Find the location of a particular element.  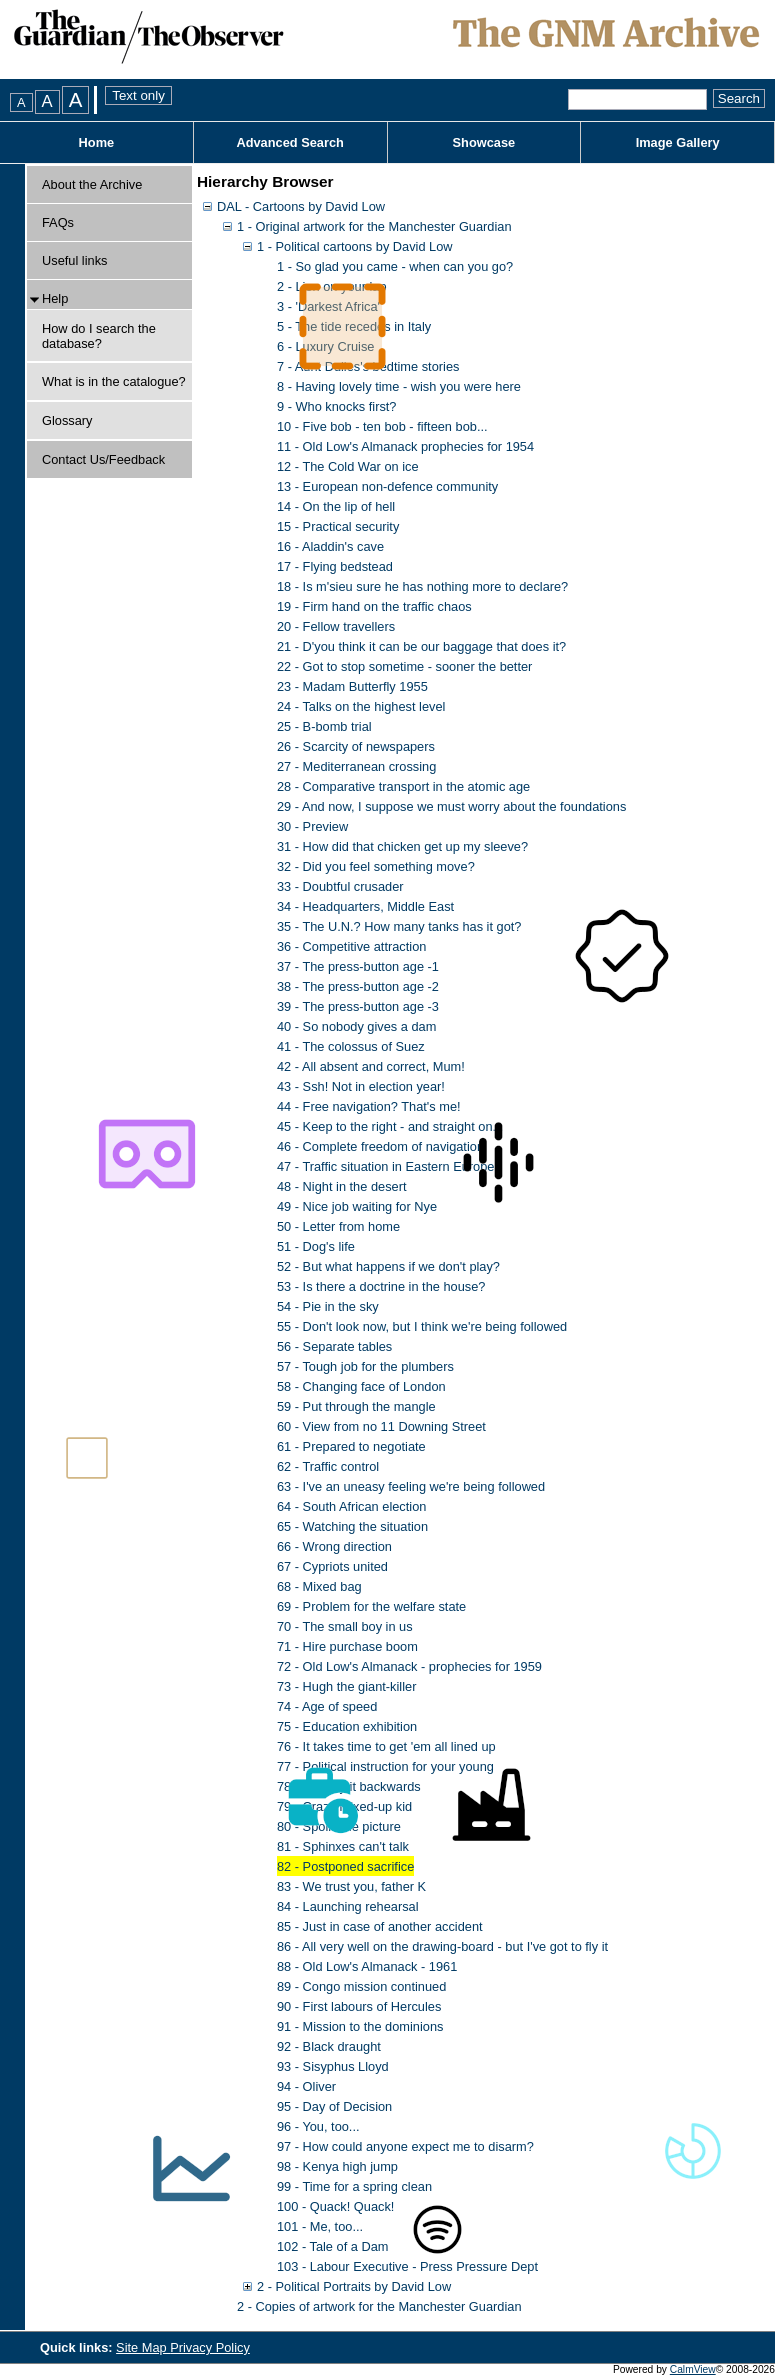

launch virtual reality or VR mode is located at coordinates (147, 1154).